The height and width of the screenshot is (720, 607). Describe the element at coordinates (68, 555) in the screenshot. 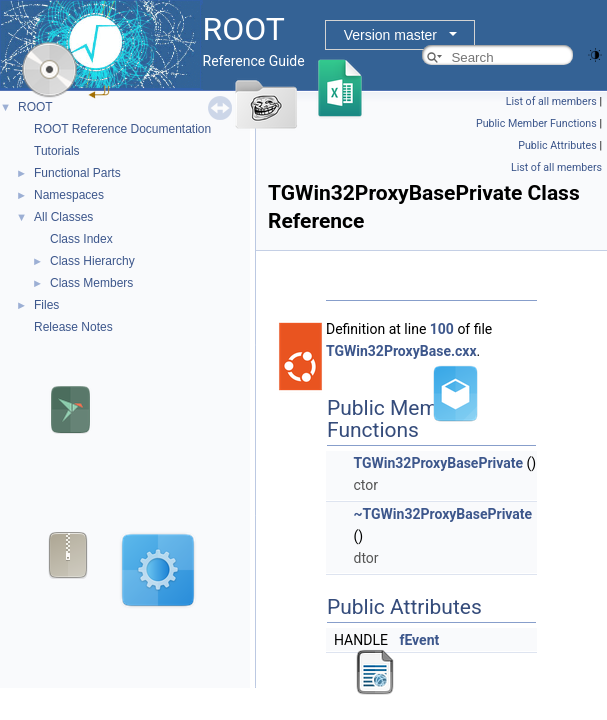

I see `open file roller archive manager` at that location.